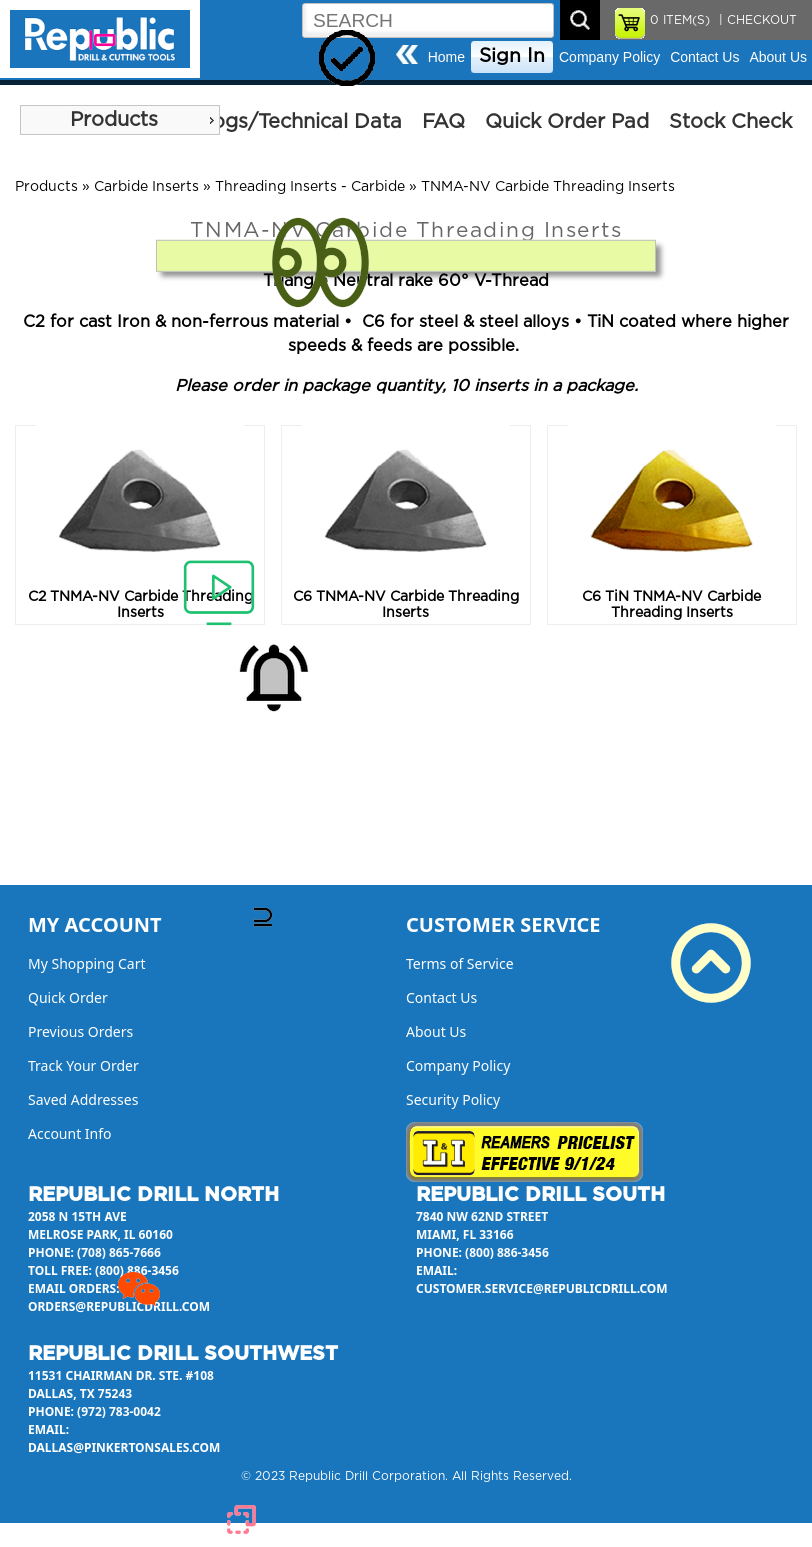 This screenshot has width=812, height=1547. Describe the element at coordinates (711, 963) in the screenshot. I see `scroll to top of page` at that location.